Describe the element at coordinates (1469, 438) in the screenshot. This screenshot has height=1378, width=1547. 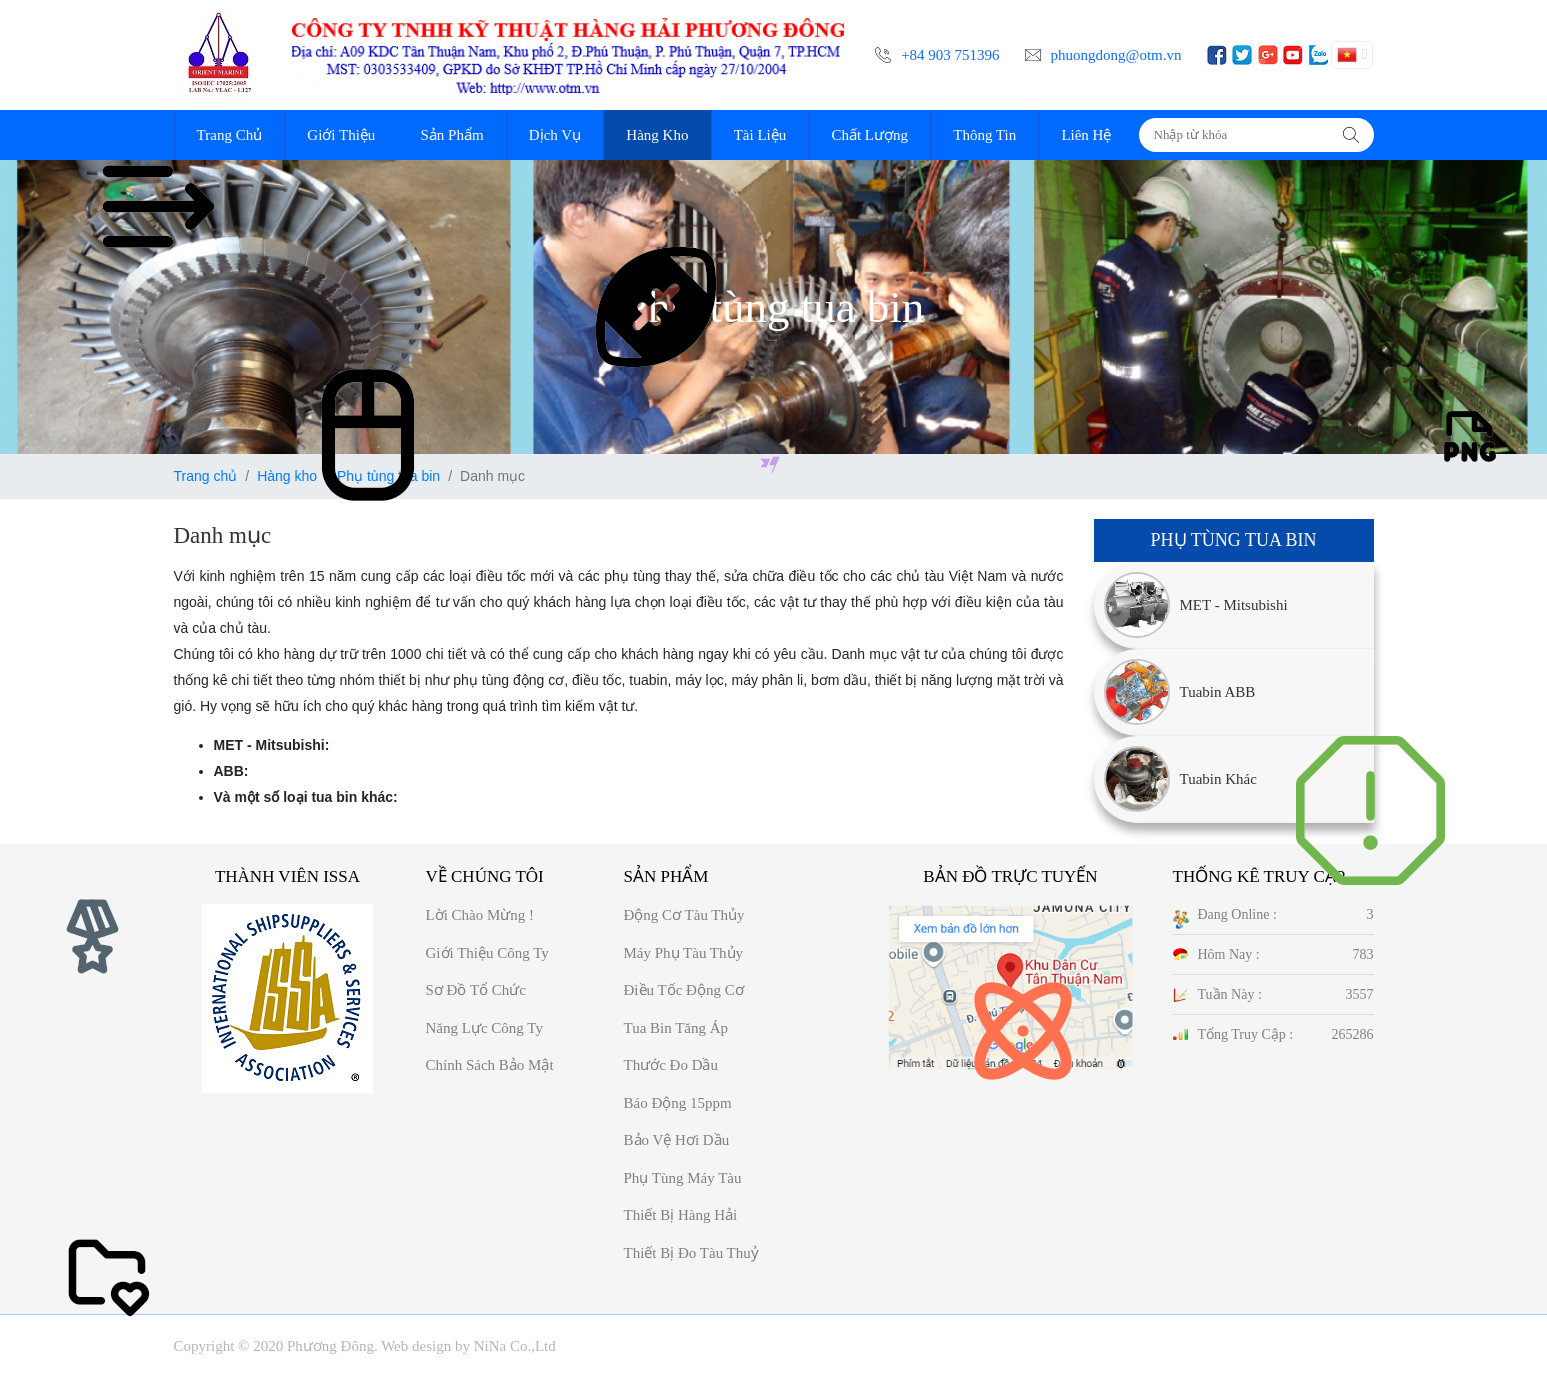
I see `a png image file` at that location.